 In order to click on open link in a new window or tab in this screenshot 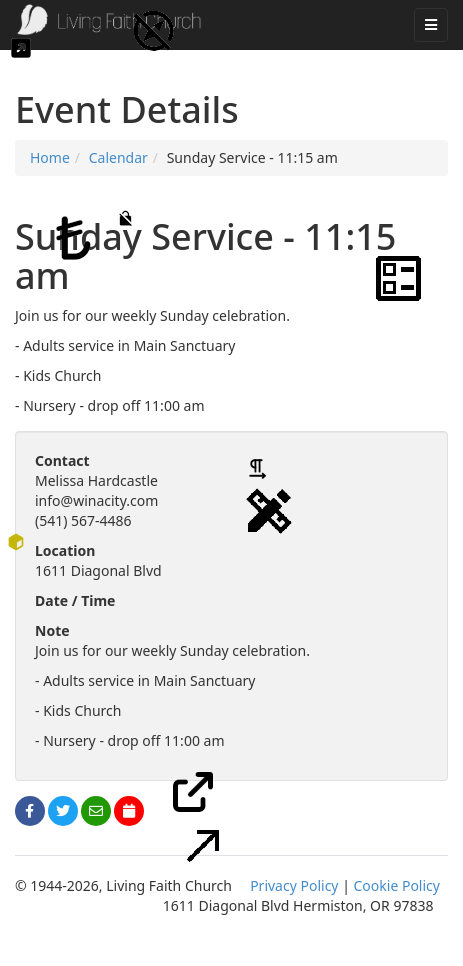, I will do `click(21, 48)`.